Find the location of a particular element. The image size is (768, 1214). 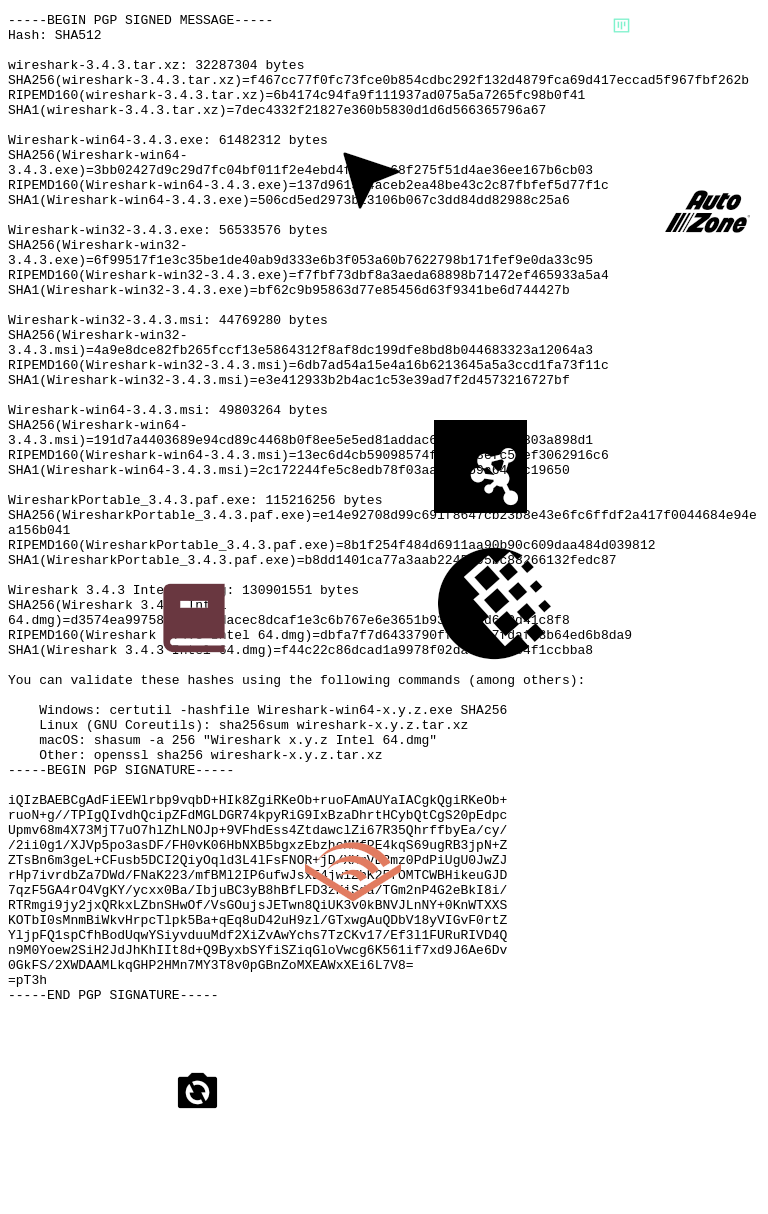

open a book or reading app is located at coordinates (194, 618).